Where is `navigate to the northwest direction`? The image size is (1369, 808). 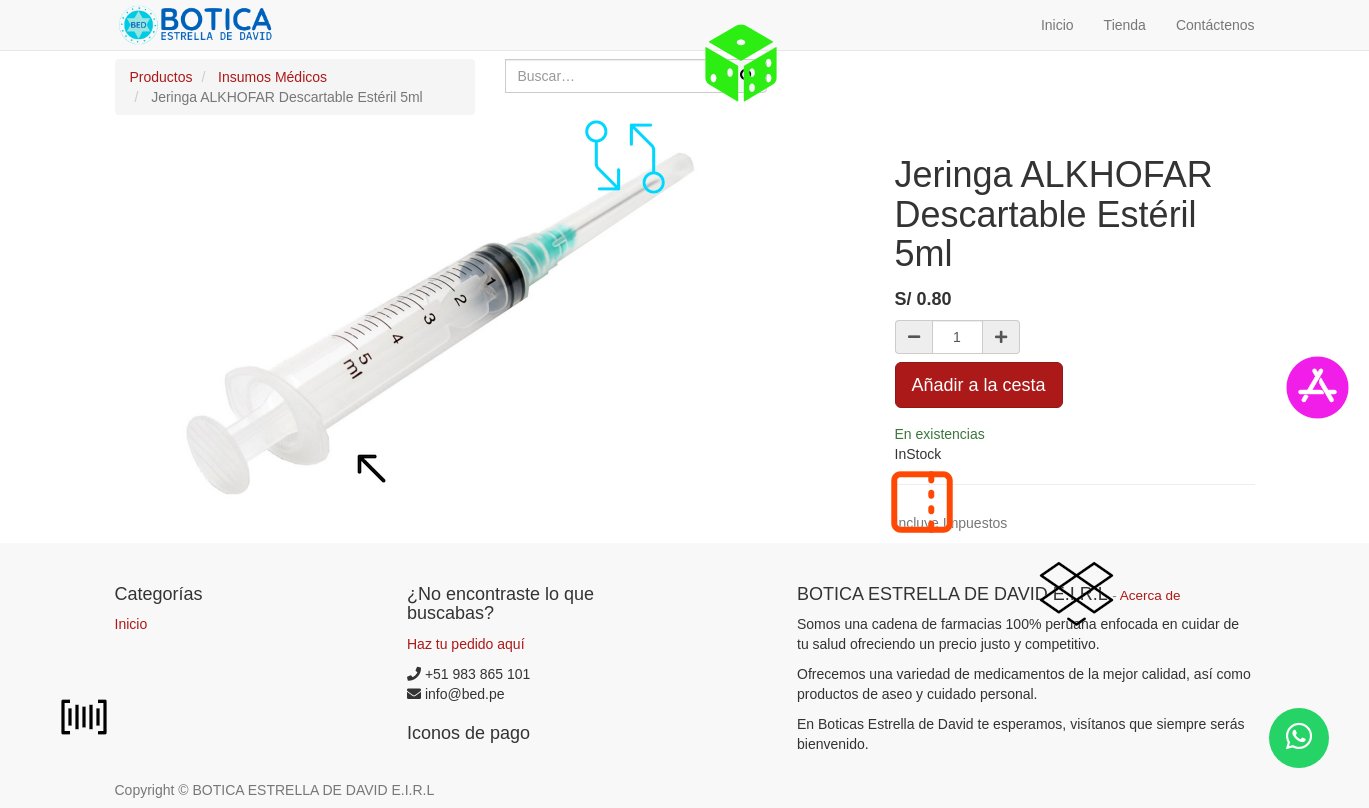 navigate to the northwest direction is located at coordinates (371, 468).